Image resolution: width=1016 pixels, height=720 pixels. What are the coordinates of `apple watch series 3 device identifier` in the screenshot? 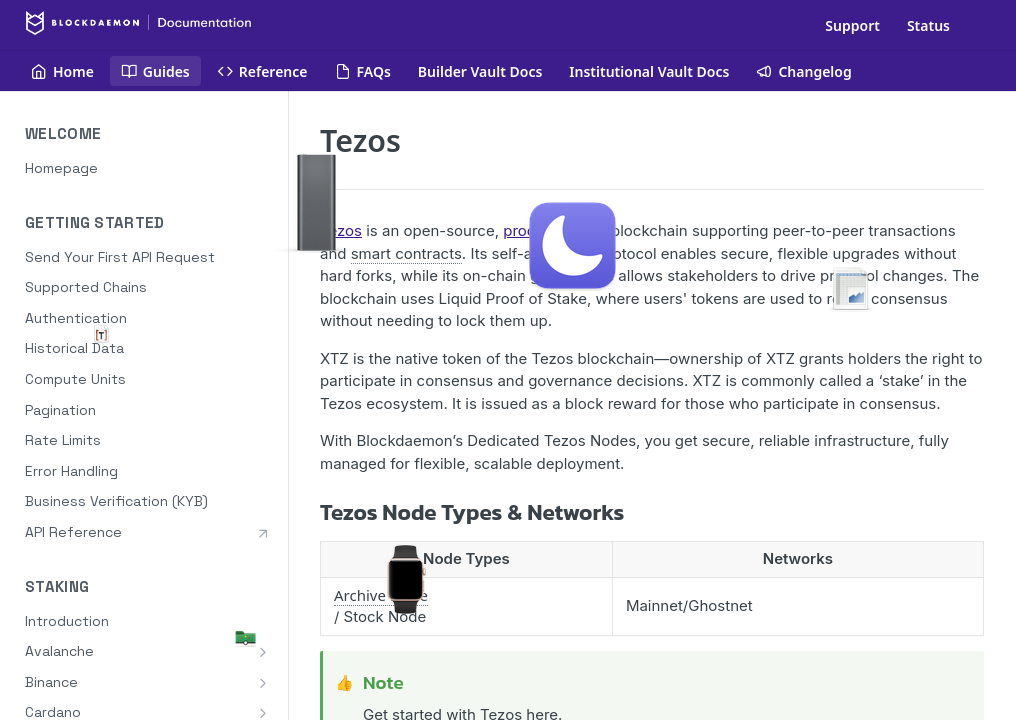 It's located at (405, 579).